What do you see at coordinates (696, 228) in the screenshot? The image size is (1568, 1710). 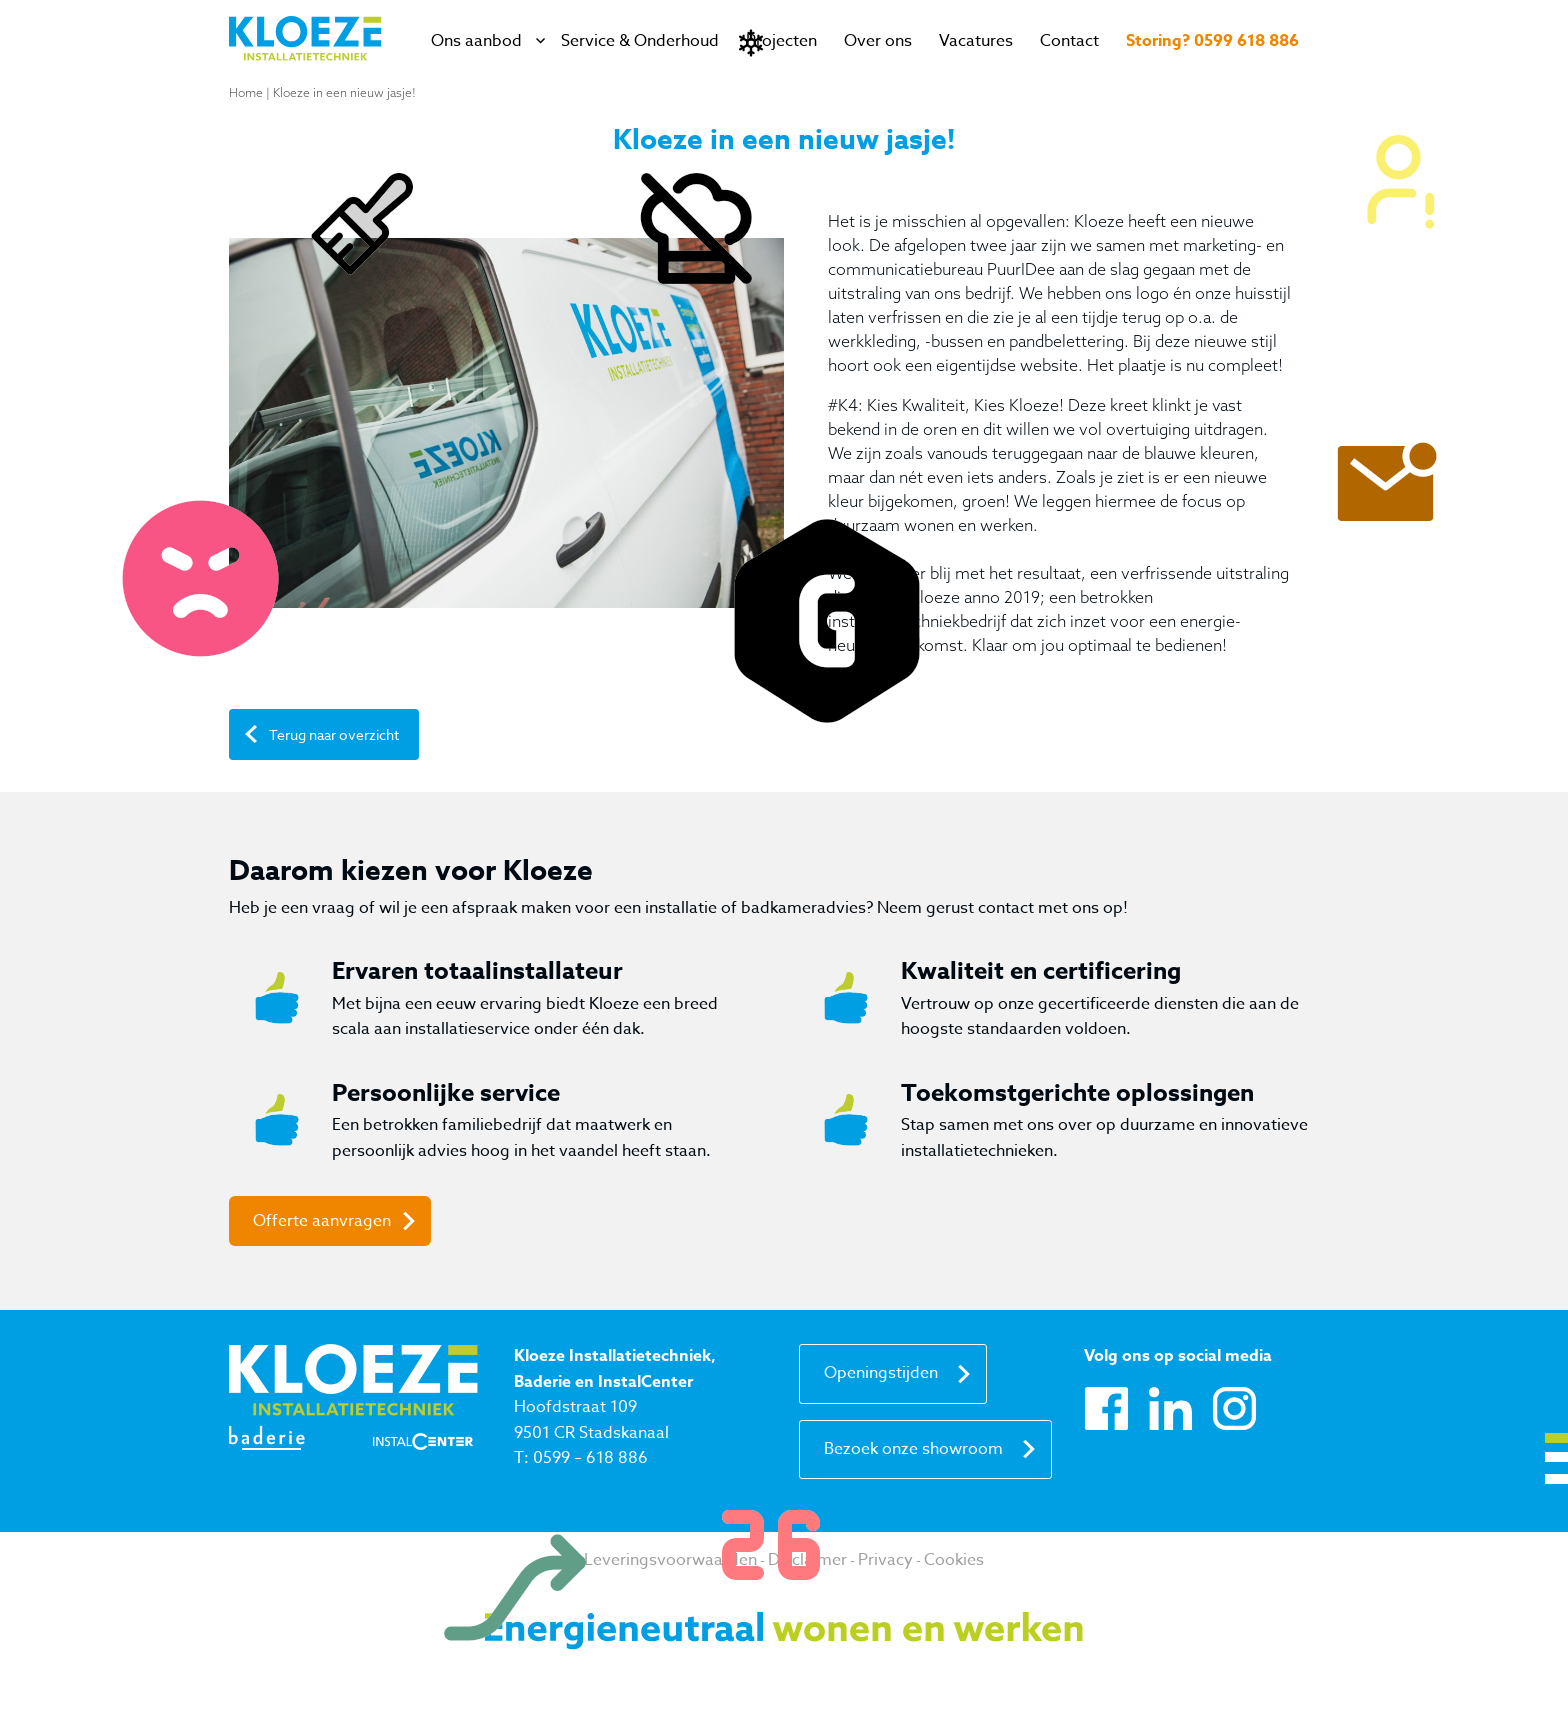 I see `disable cooking or recipe mode` at bounding box center [696, 228].